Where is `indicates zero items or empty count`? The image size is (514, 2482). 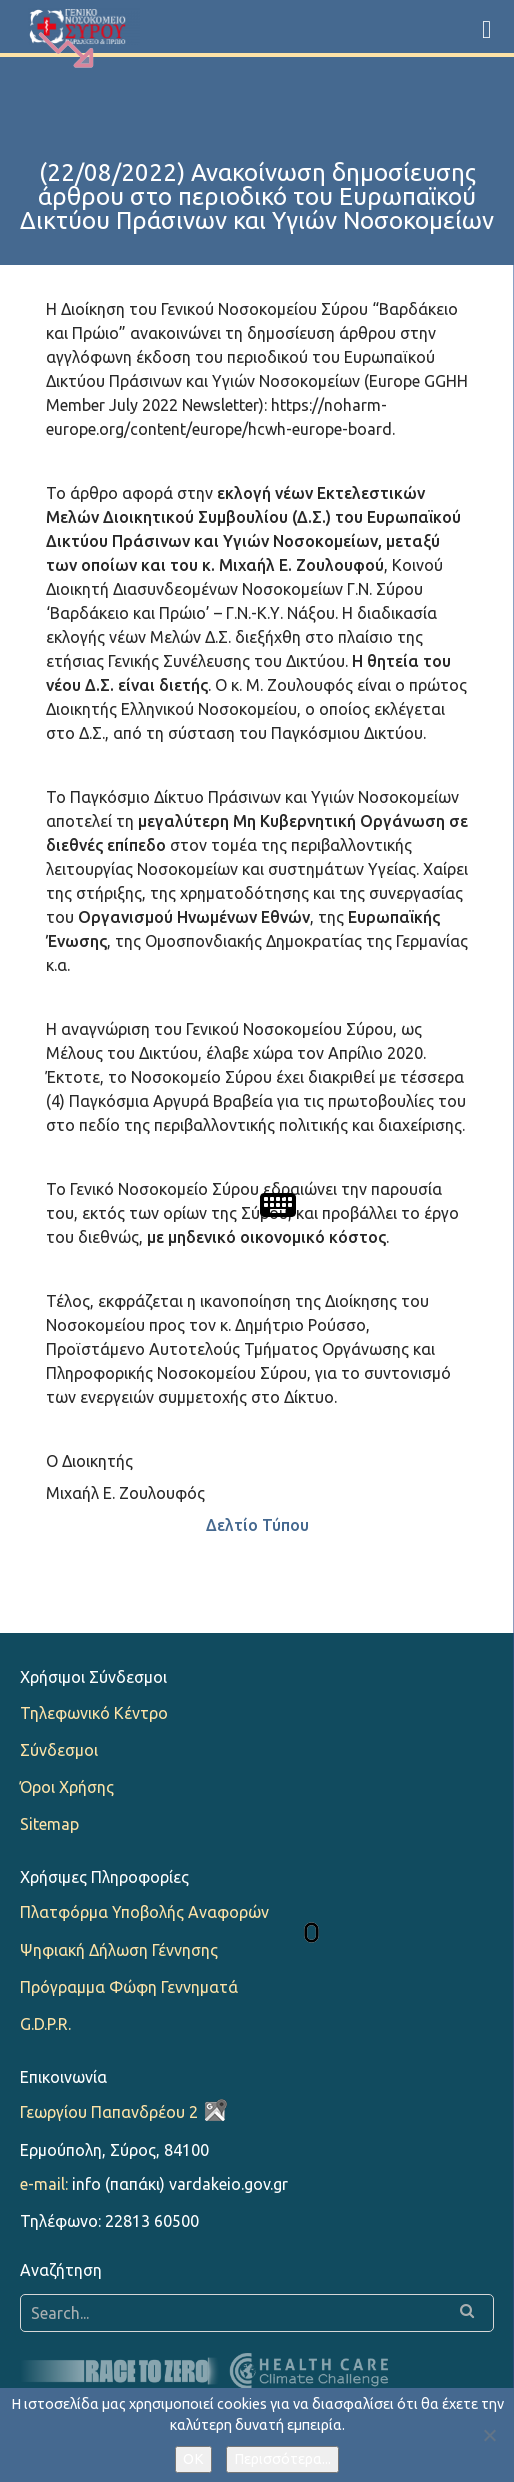 indicates zero items or empty count is located at coordinates (311, 1932).